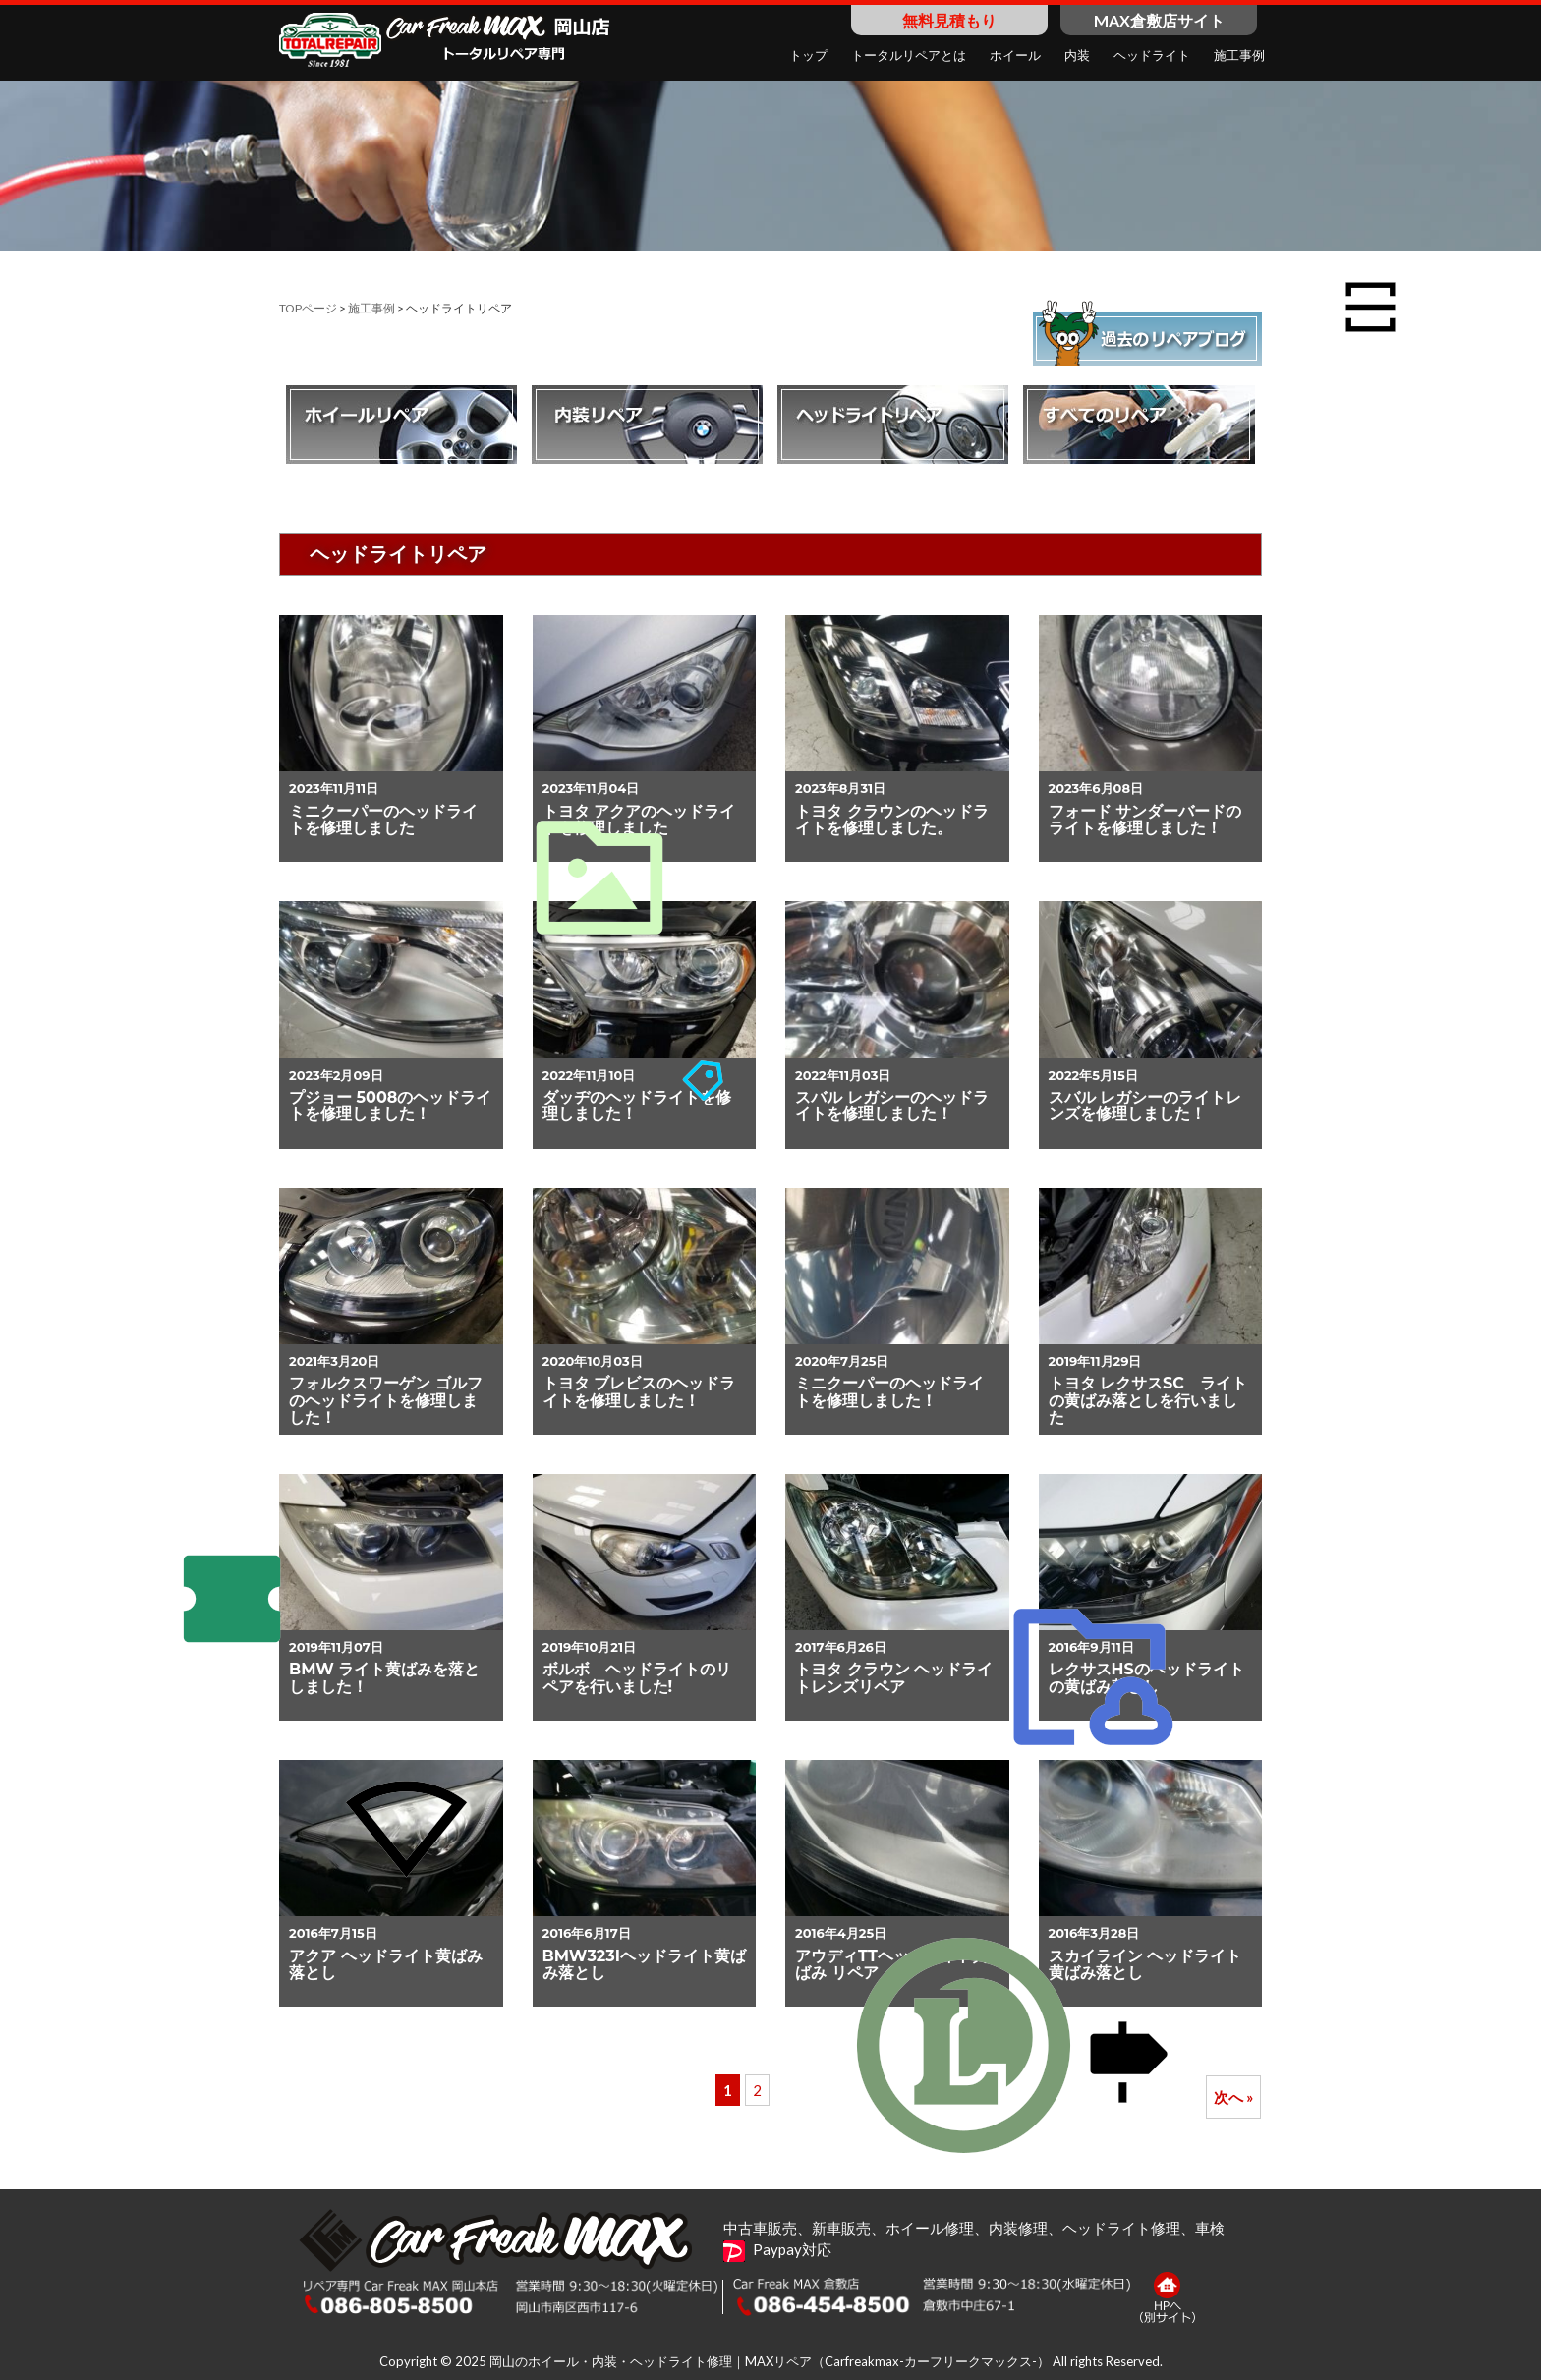 The width and height of the screenshot is (1541, 2380). Describe the element at coordinates (232, 1599) in the screenshot. I see `view your tickets or passes` at that location.